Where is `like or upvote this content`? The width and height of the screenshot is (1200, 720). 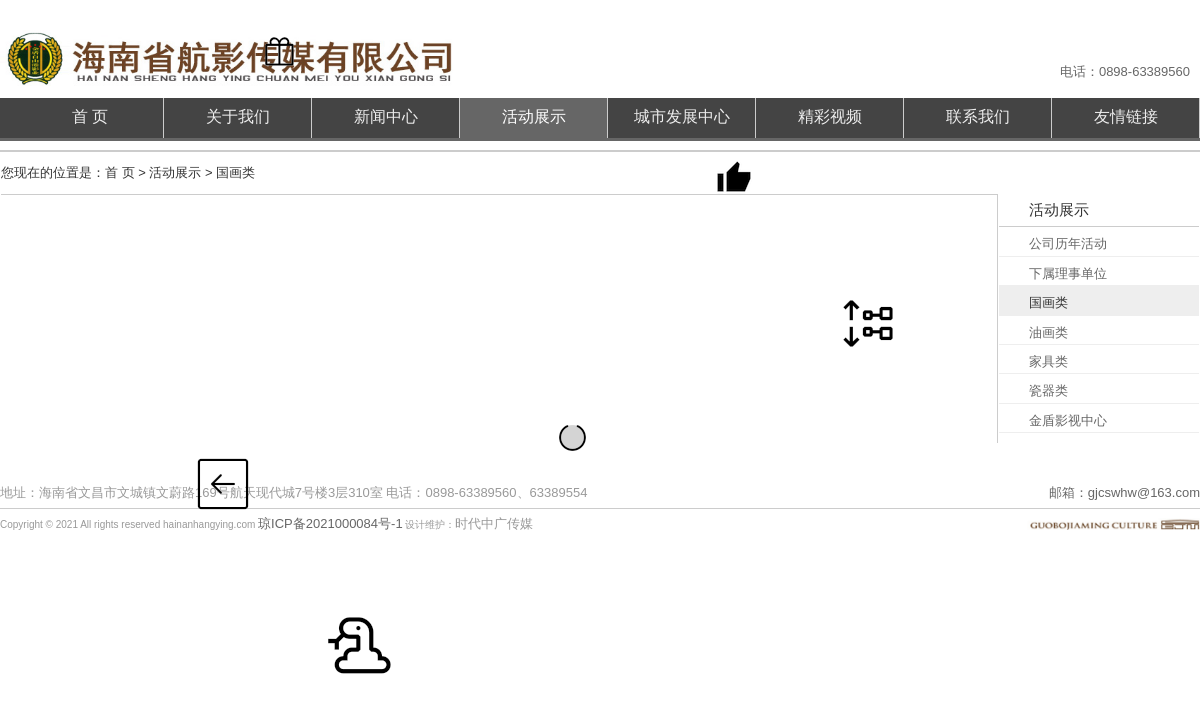
like or upvote this content is located at coordinates (734, 178).